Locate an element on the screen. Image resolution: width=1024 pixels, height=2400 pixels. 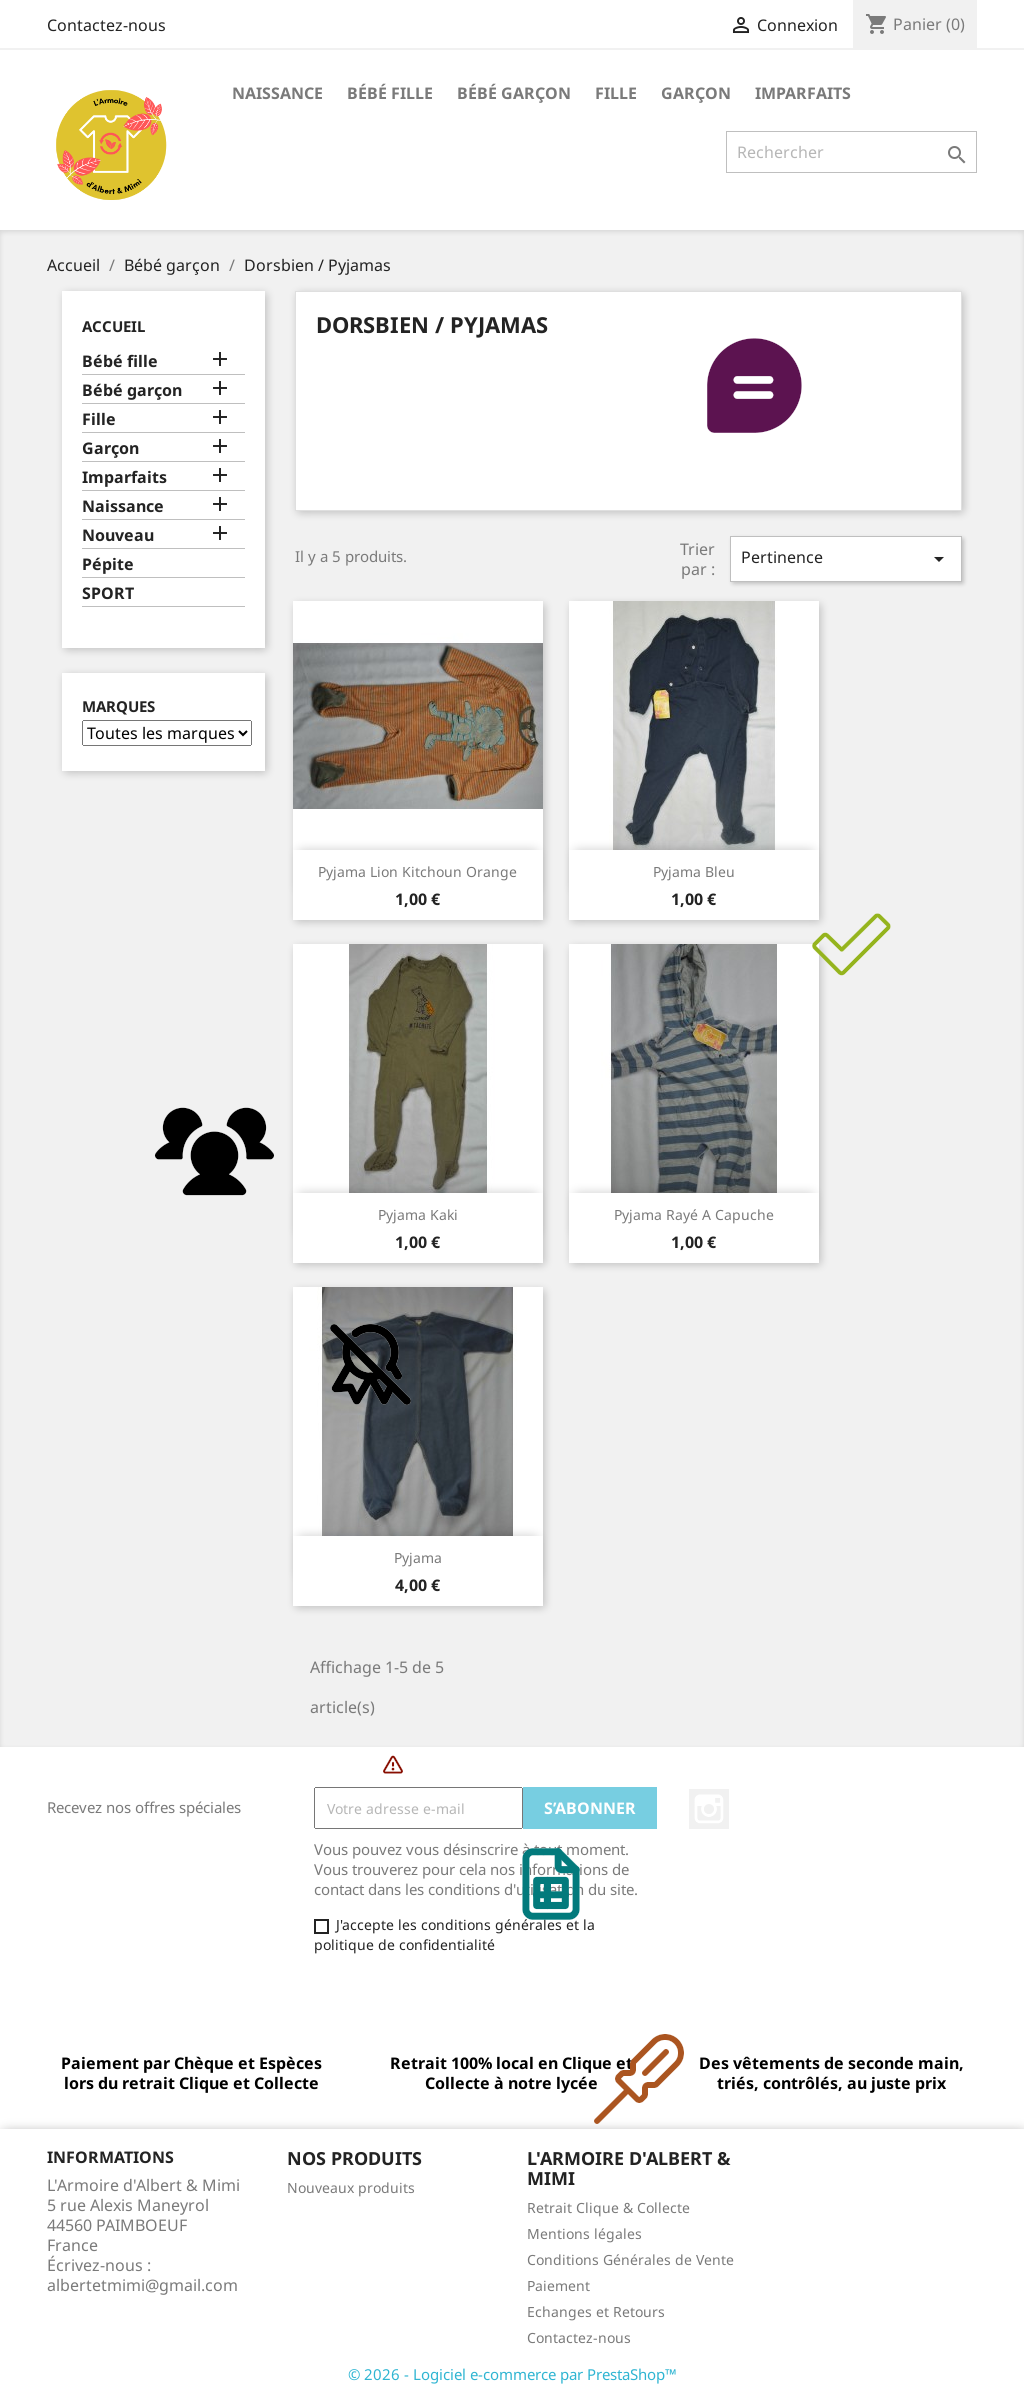
open a spreadsheet file is located at coordinates (551, 1884).